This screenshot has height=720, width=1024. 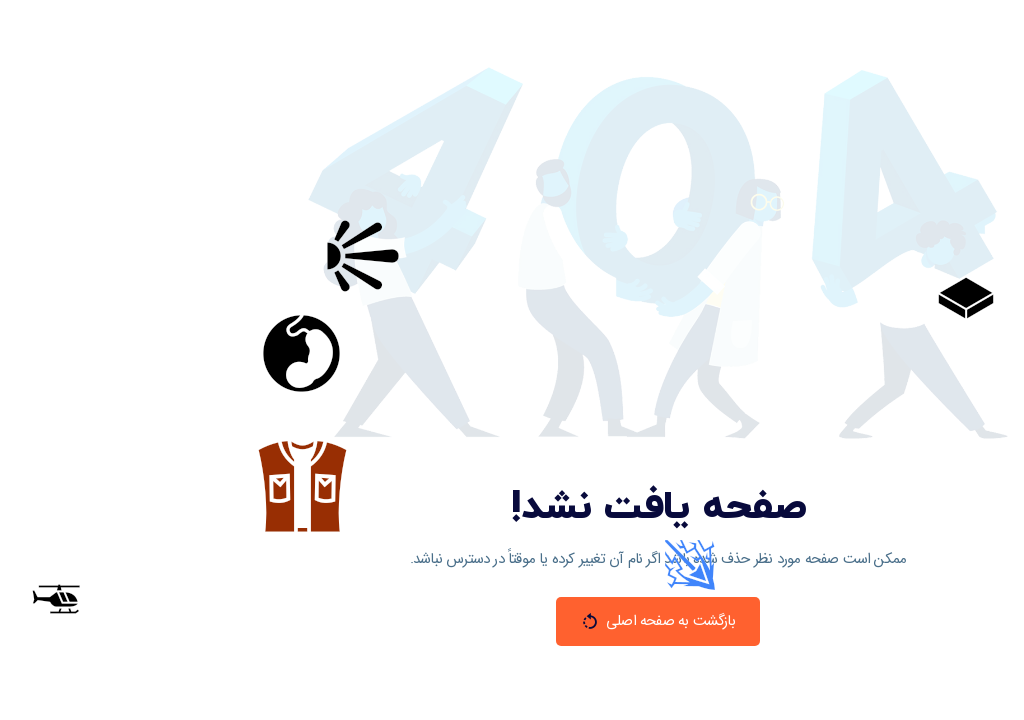 I want to click on indicates a splash effect or impact animation, so click(x=363, y=256).